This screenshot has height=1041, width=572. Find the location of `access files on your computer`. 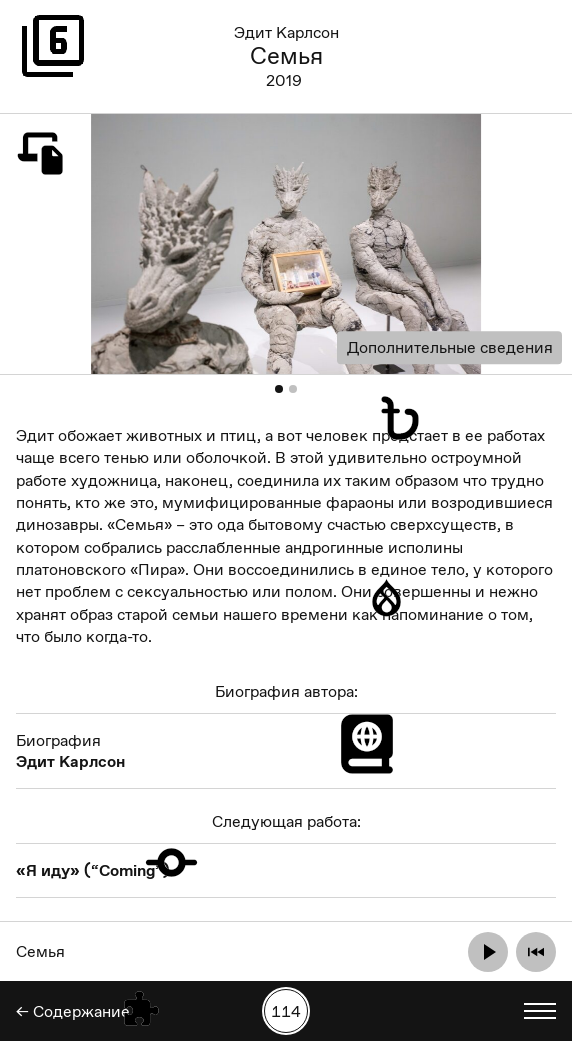

access files on your computer is located at coordinates (41, 153).